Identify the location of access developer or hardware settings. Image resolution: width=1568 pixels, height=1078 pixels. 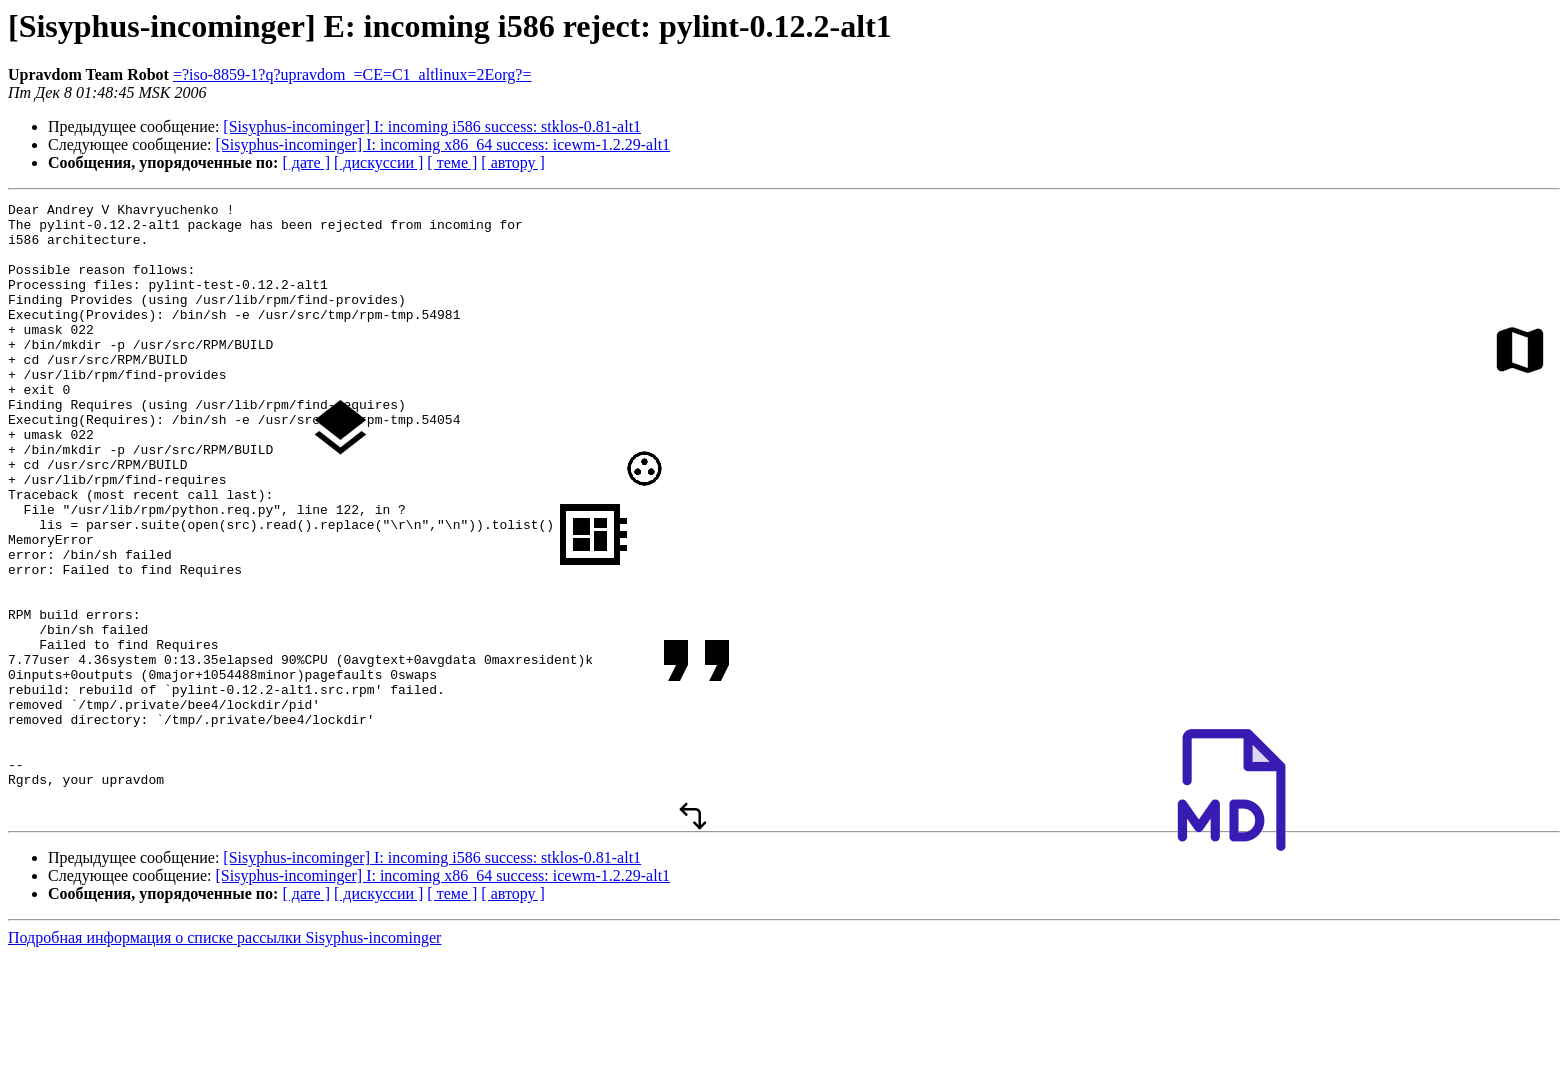
(593, 534).